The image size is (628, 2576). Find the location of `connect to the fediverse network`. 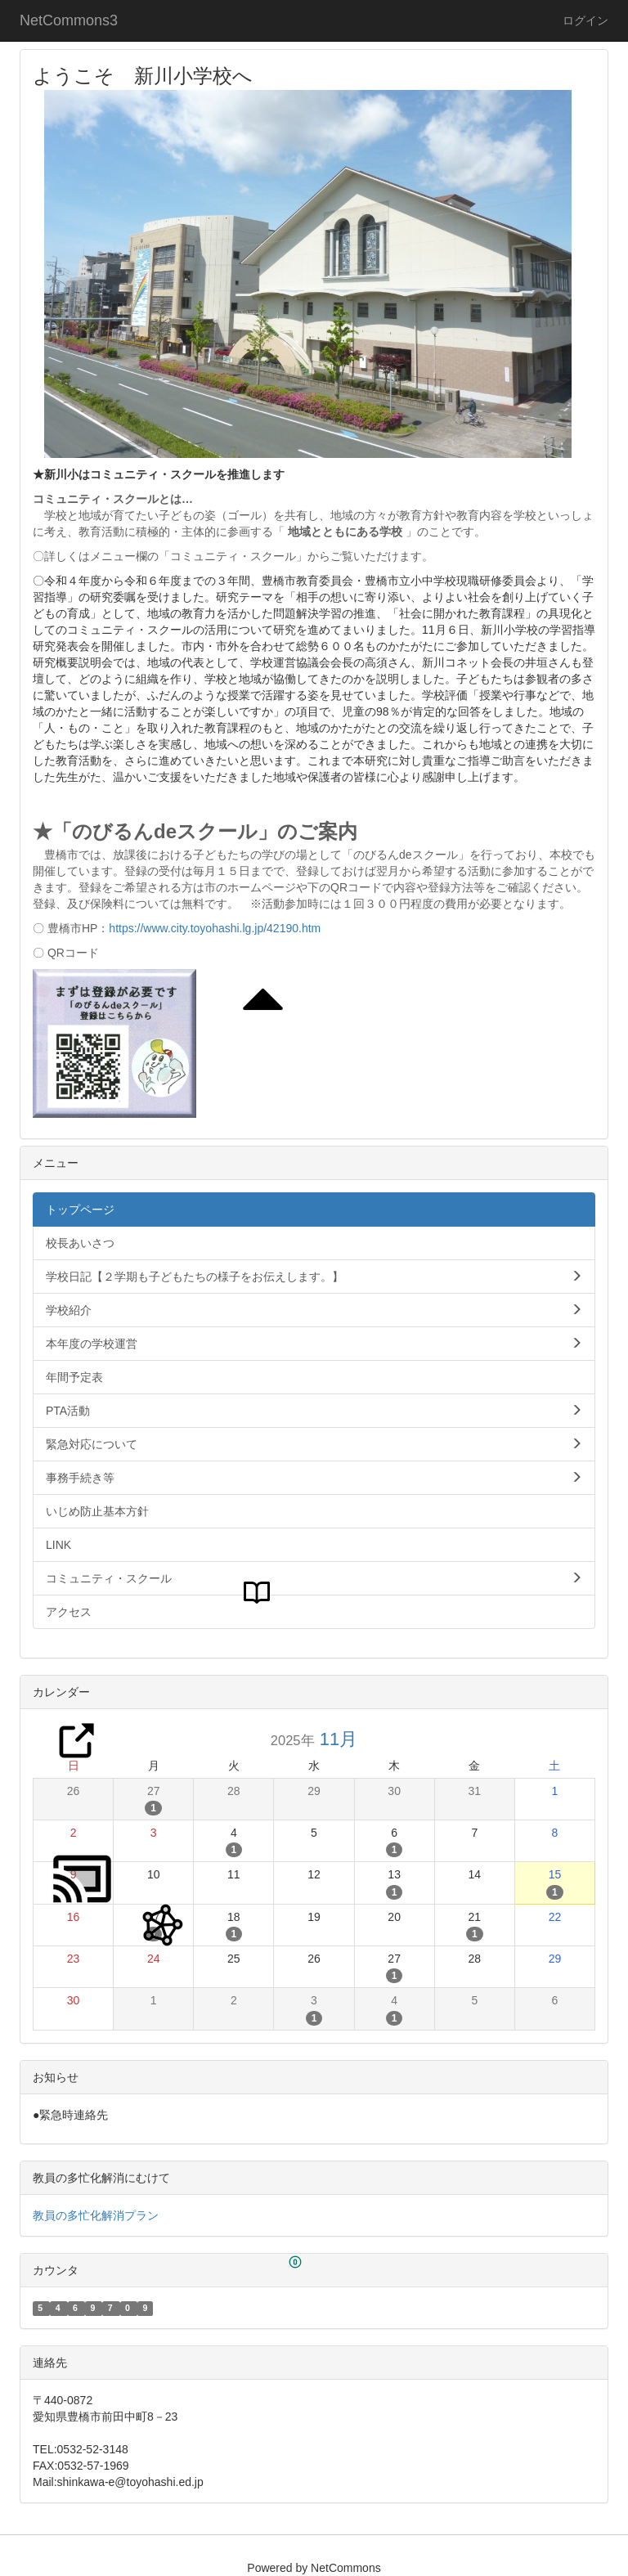

connect to the fediverse network is located at coordinates (162, 1925).